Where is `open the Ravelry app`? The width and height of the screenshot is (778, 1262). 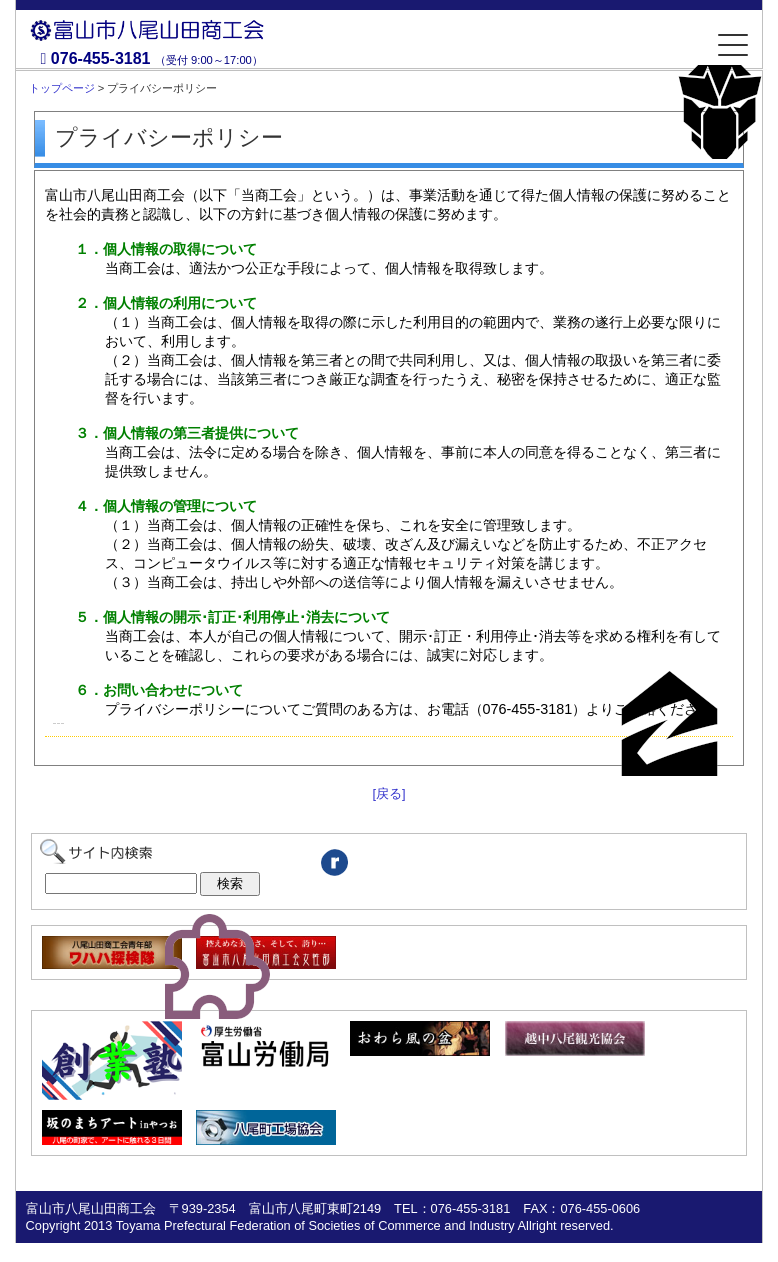 open the Ravelry app is located at coordinates (334, 862).